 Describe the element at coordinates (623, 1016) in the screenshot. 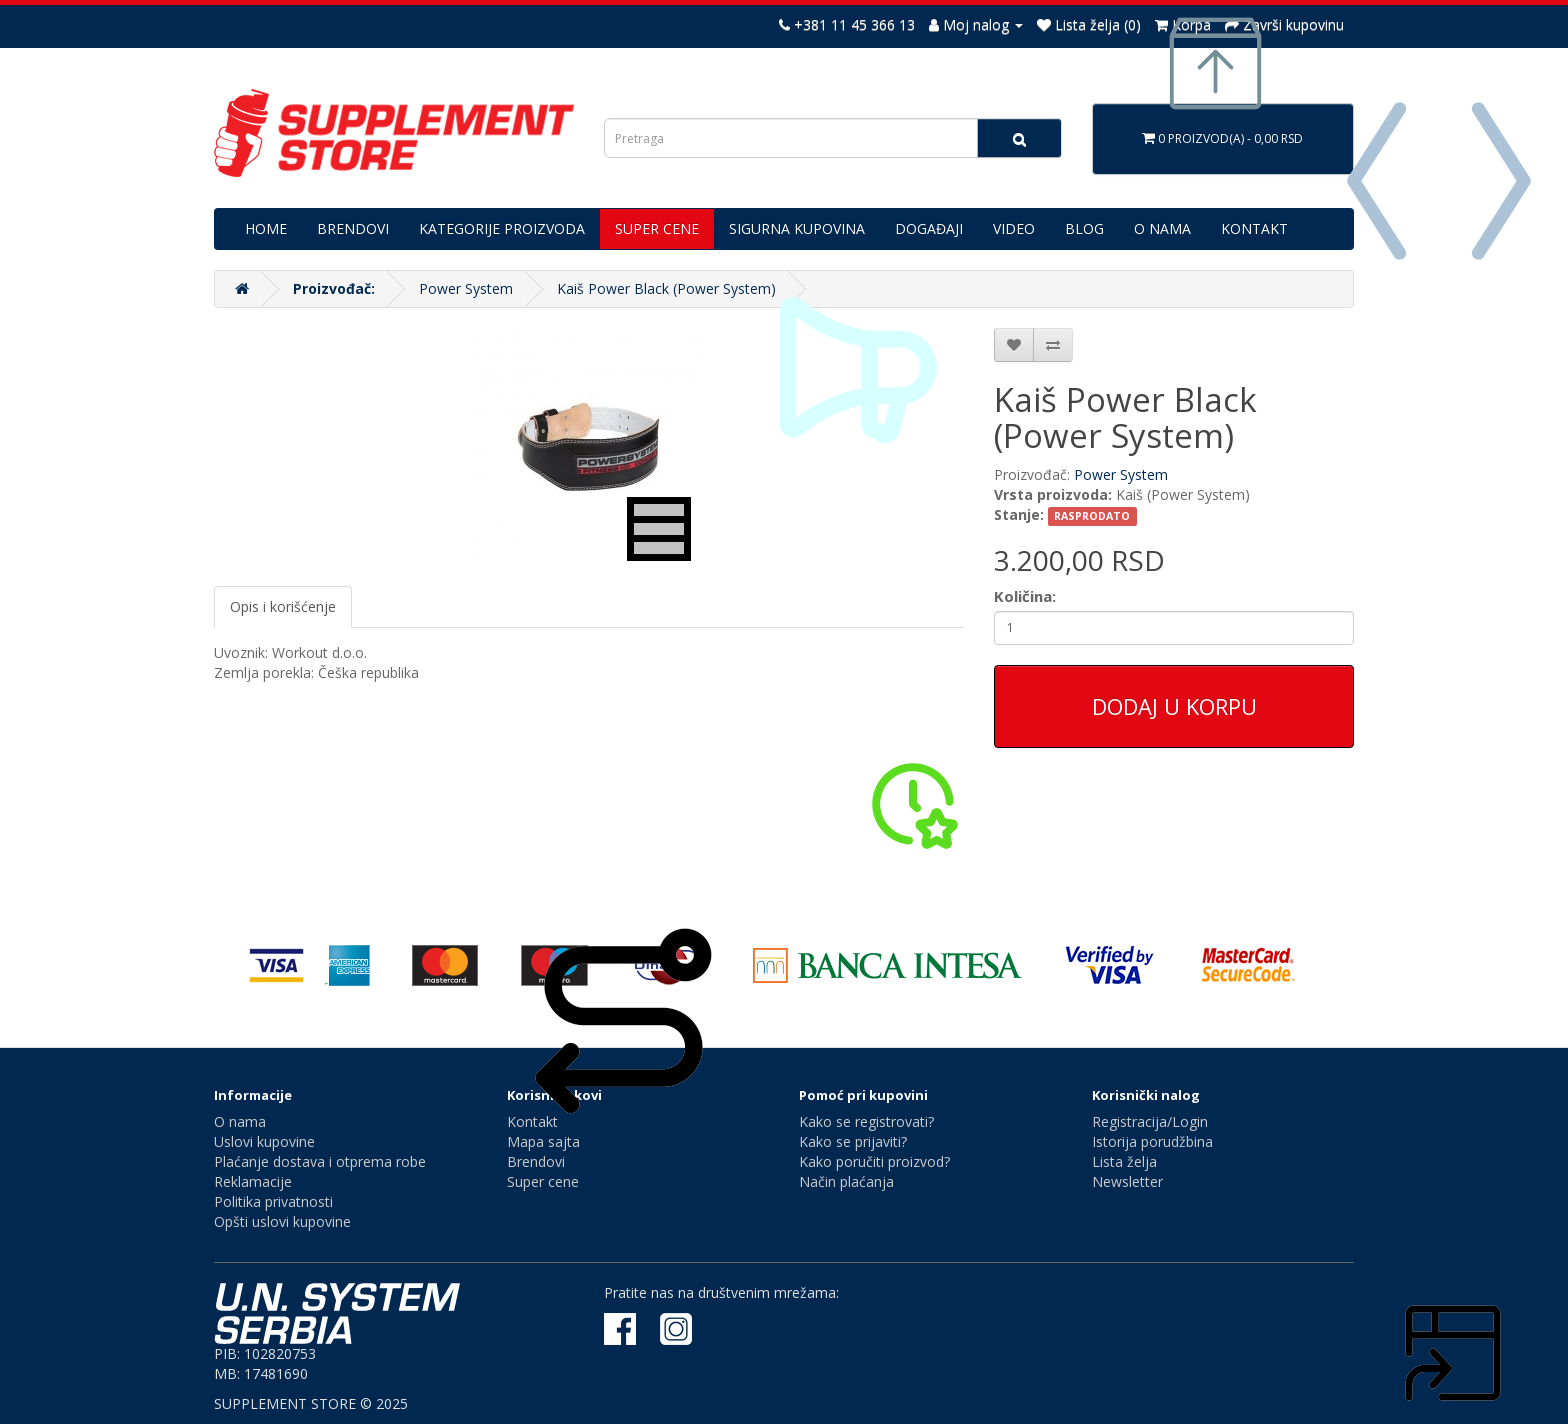

I see `turn left ahead in navigation` at that location.